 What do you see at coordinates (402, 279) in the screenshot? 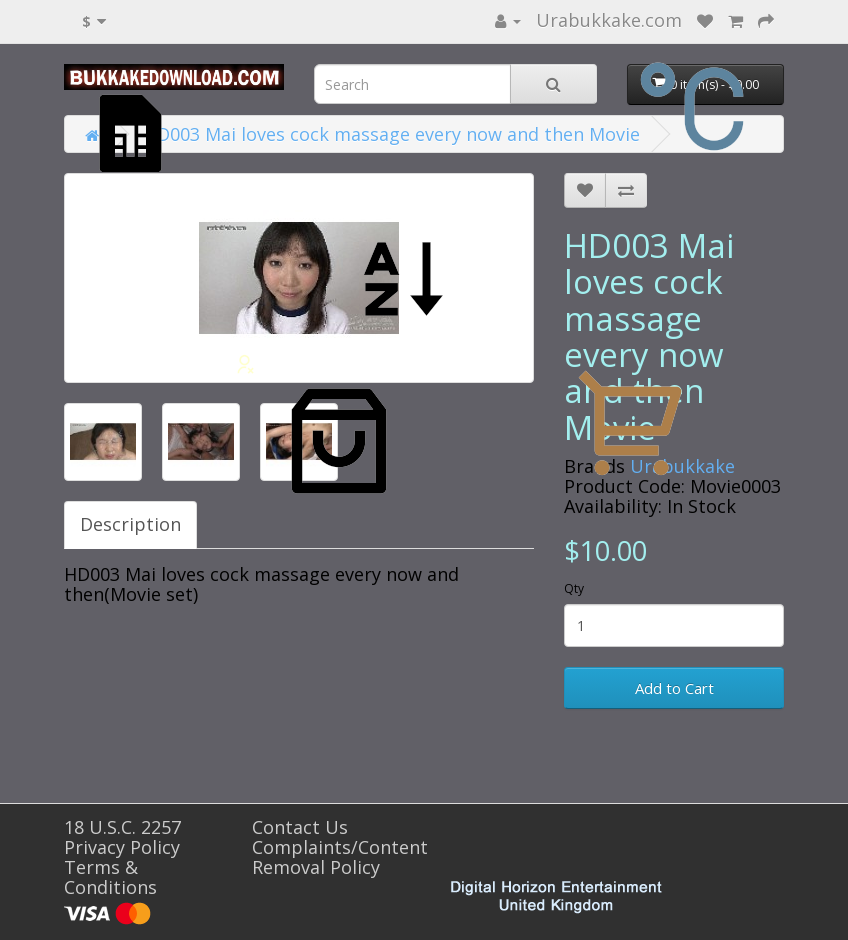
I see `sort items alphabetically from A to Z` at bounding box center [402, 279].